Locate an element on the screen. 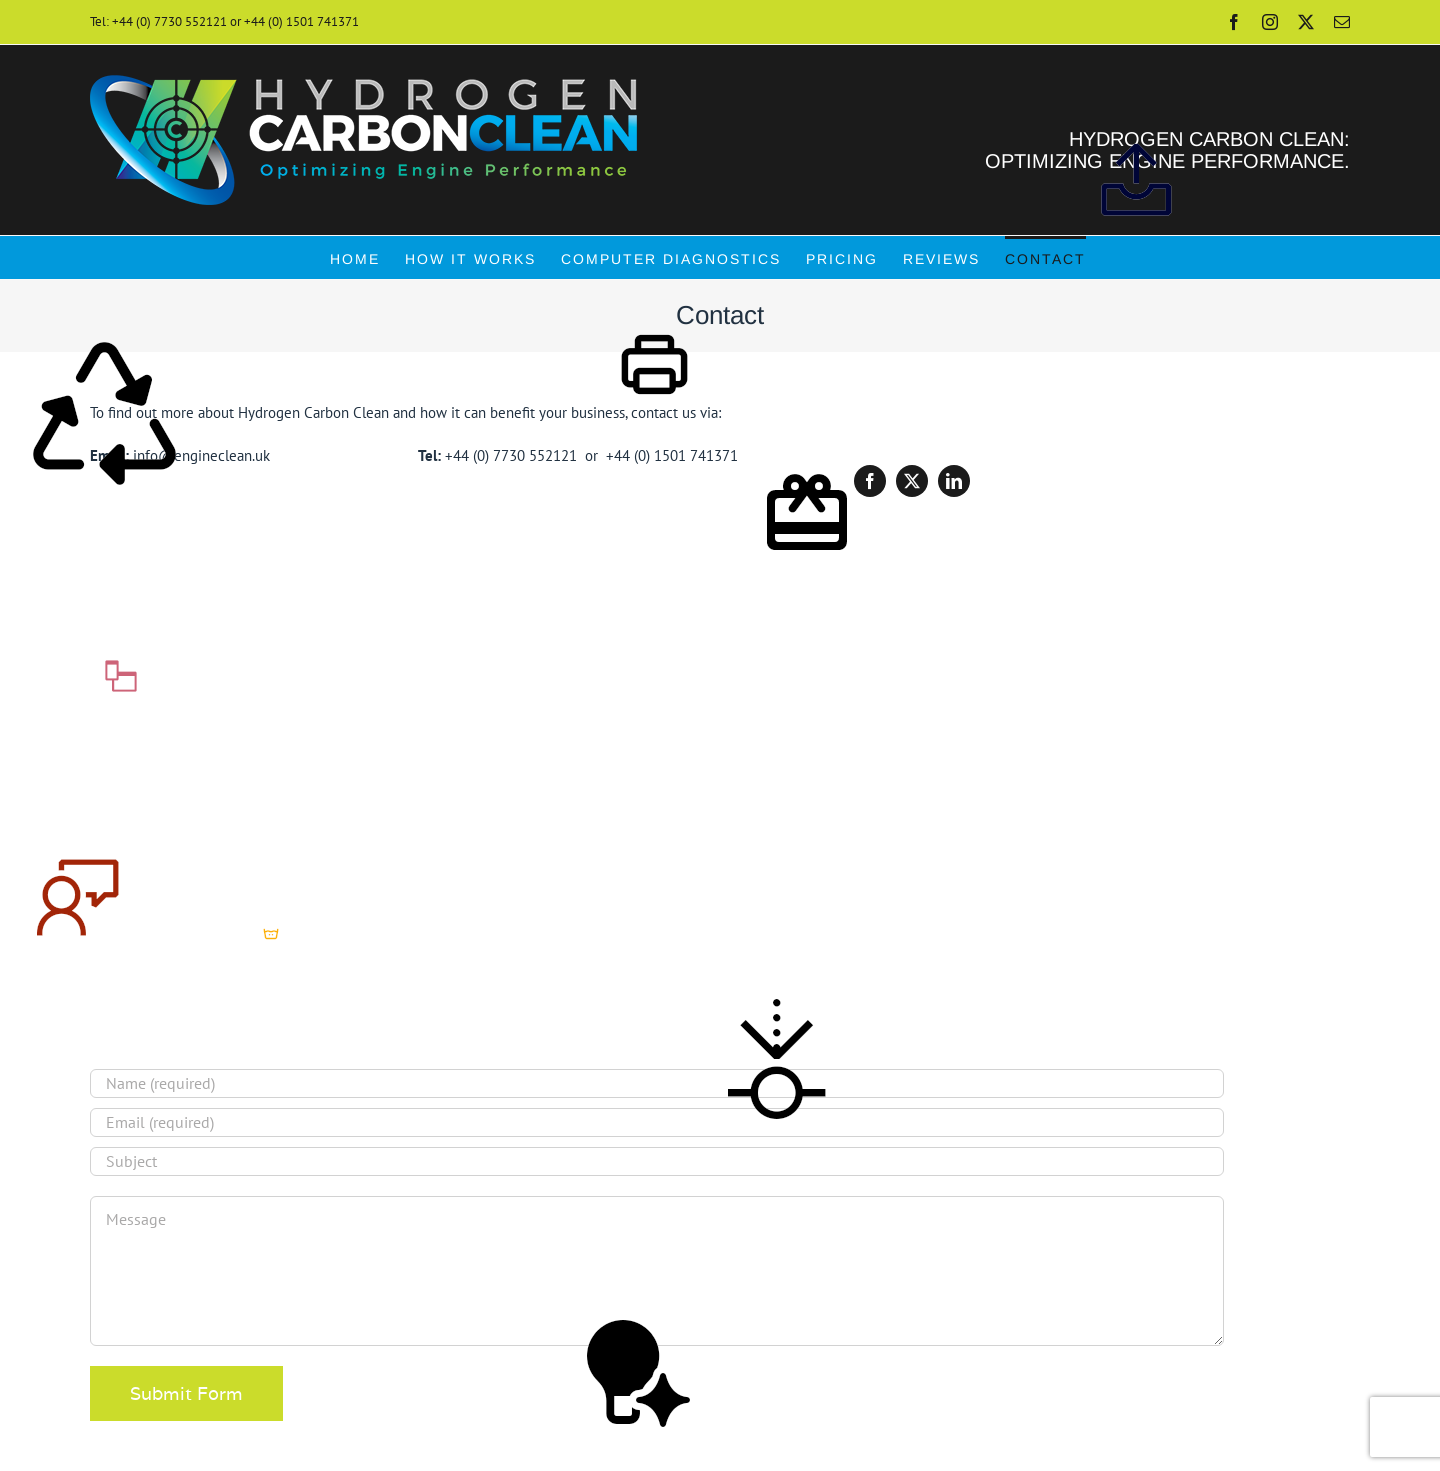  print the current document is located at coordinates (654, 364).